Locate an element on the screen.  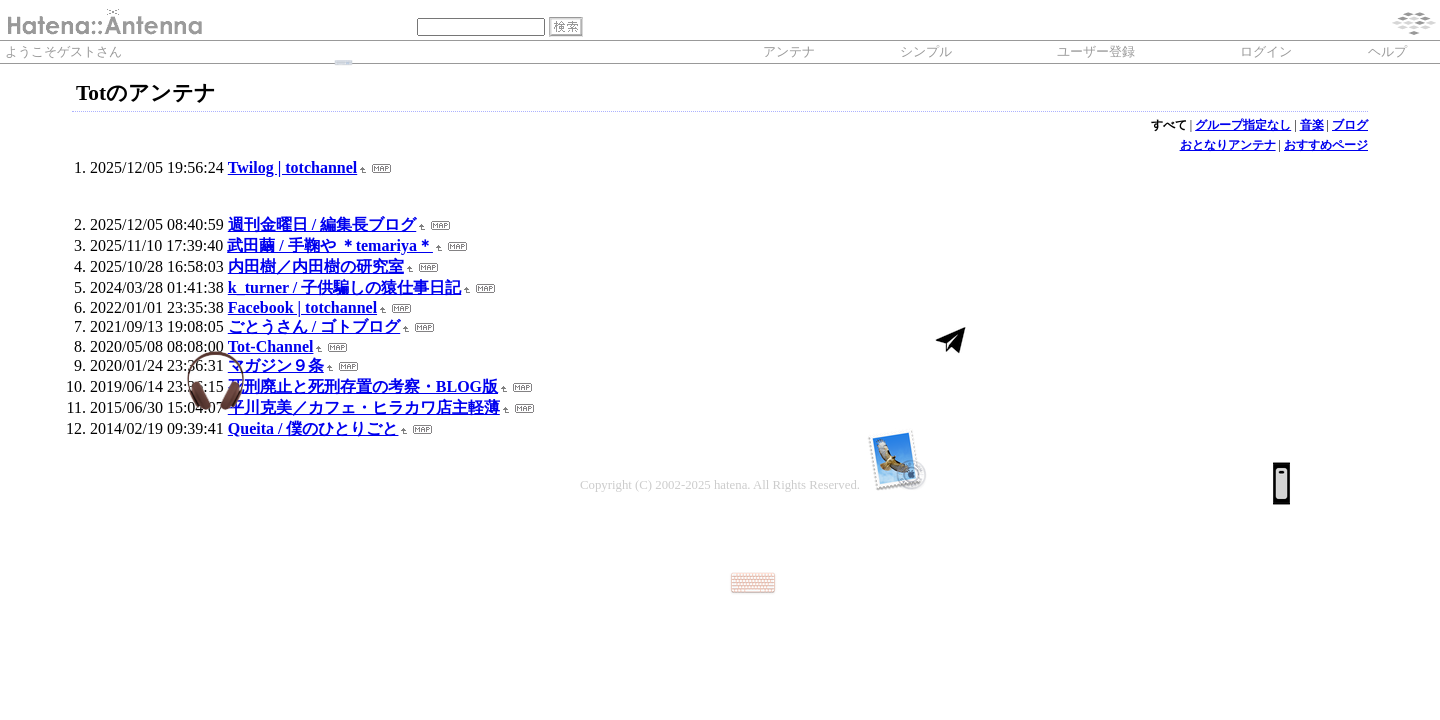
connect a bluetooth keyboard is located at coordinates (343, 62).